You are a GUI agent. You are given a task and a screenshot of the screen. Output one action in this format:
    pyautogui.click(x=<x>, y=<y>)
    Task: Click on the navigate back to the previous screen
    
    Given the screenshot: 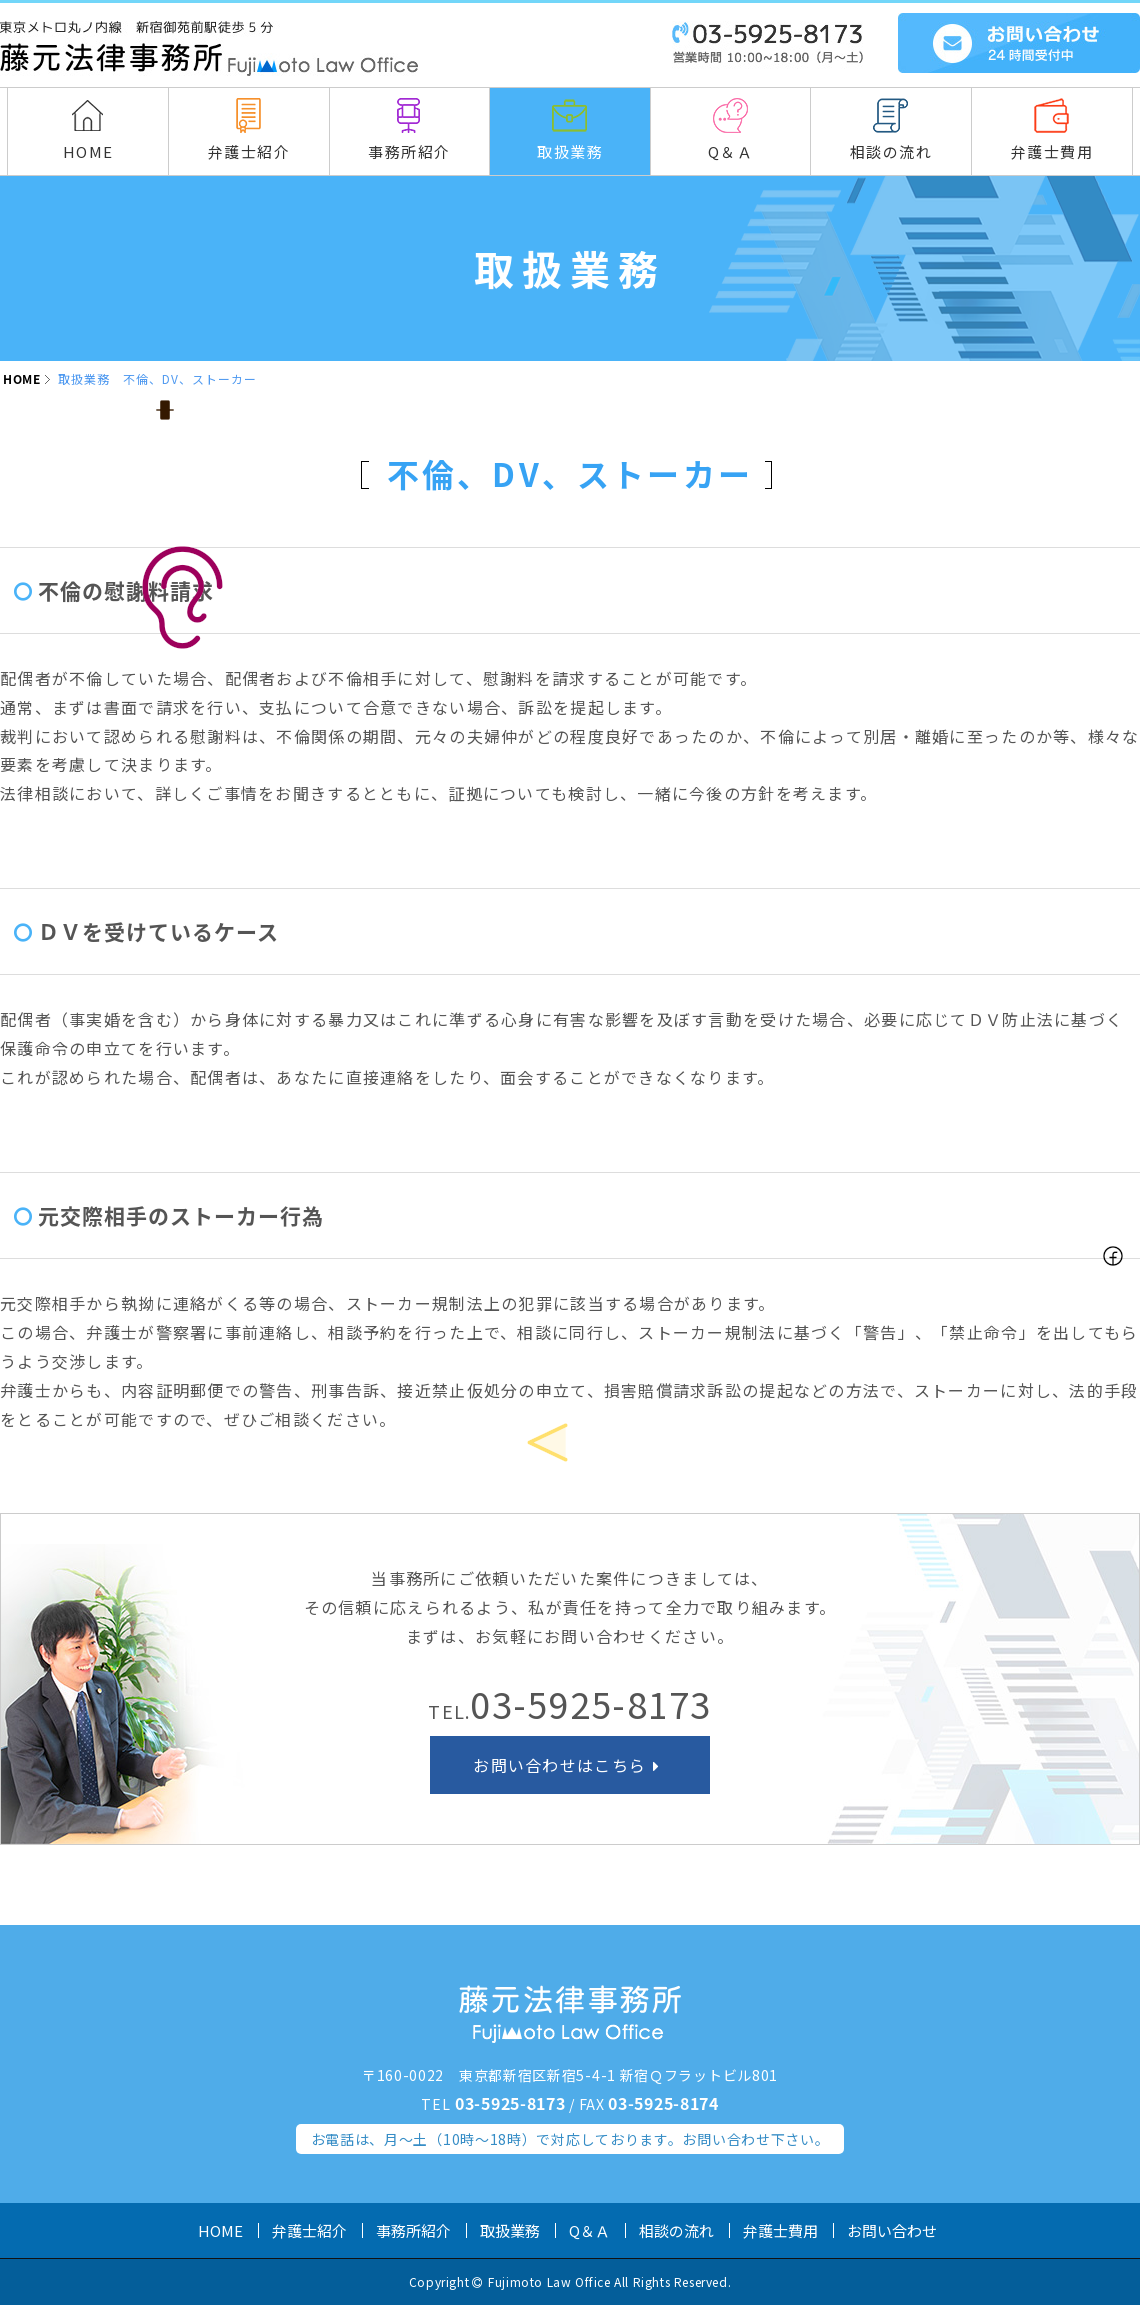 What is the action you would take?
    pyautogui.click(x=548, y=1442)
    